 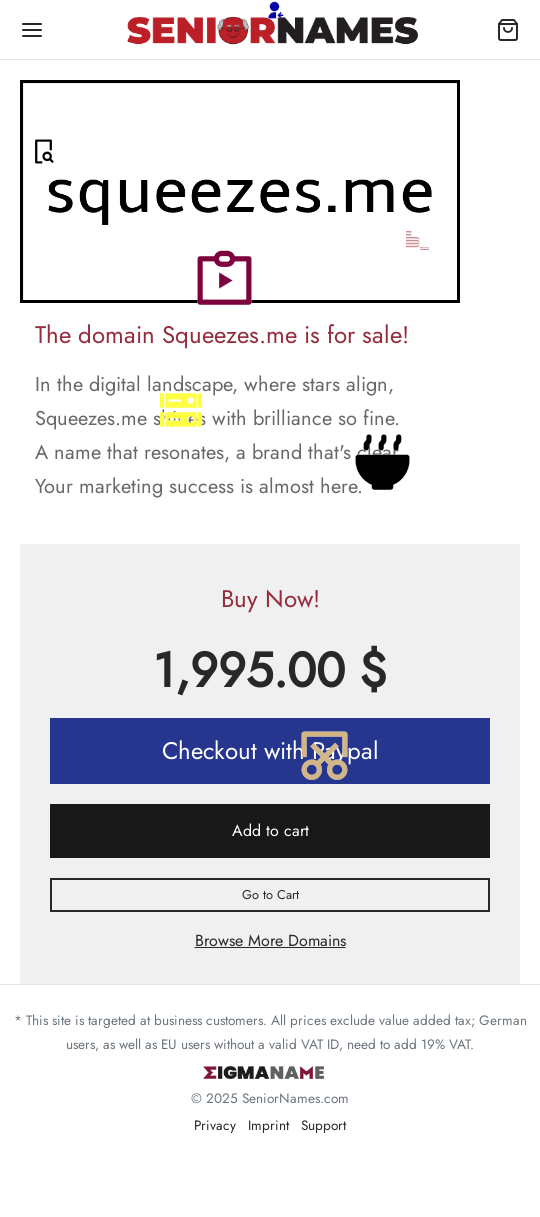 What do you see at coordinates (324, 754) in the screenshot?
I see `capture a screenshot` at bounding box center [324, 754].